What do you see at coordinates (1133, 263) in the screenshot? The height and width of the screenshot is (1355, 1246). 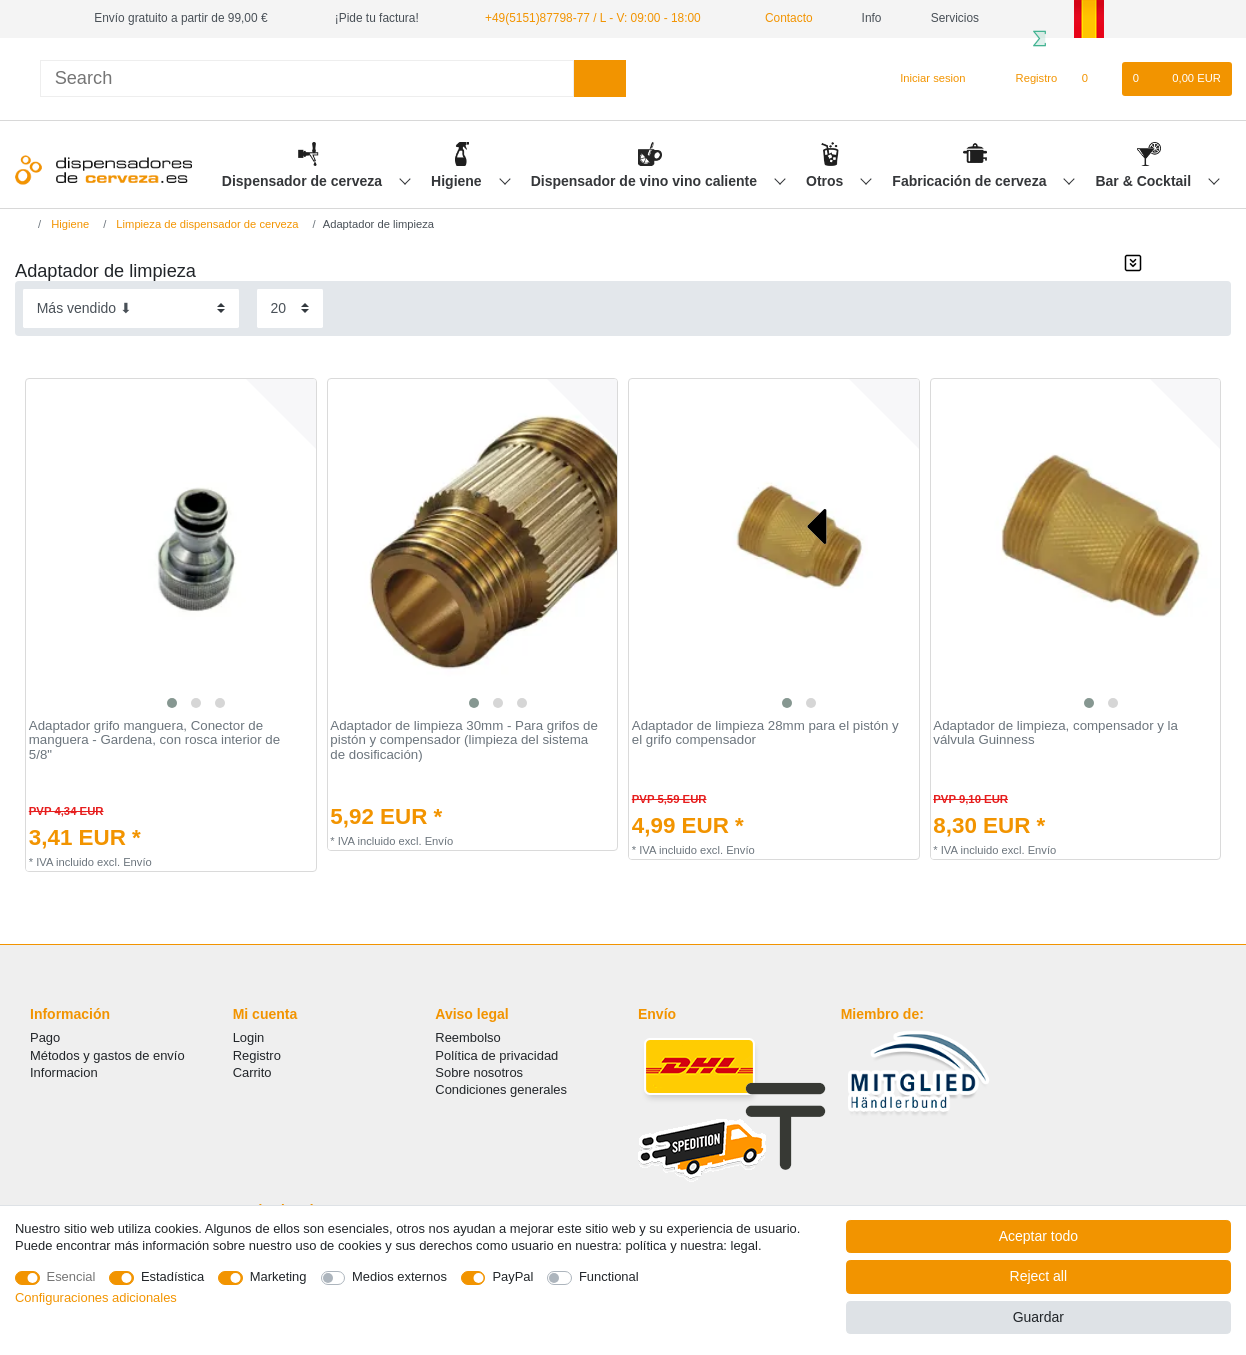 I see `collapse or minimize content section` at bounding box center [1133, 263].